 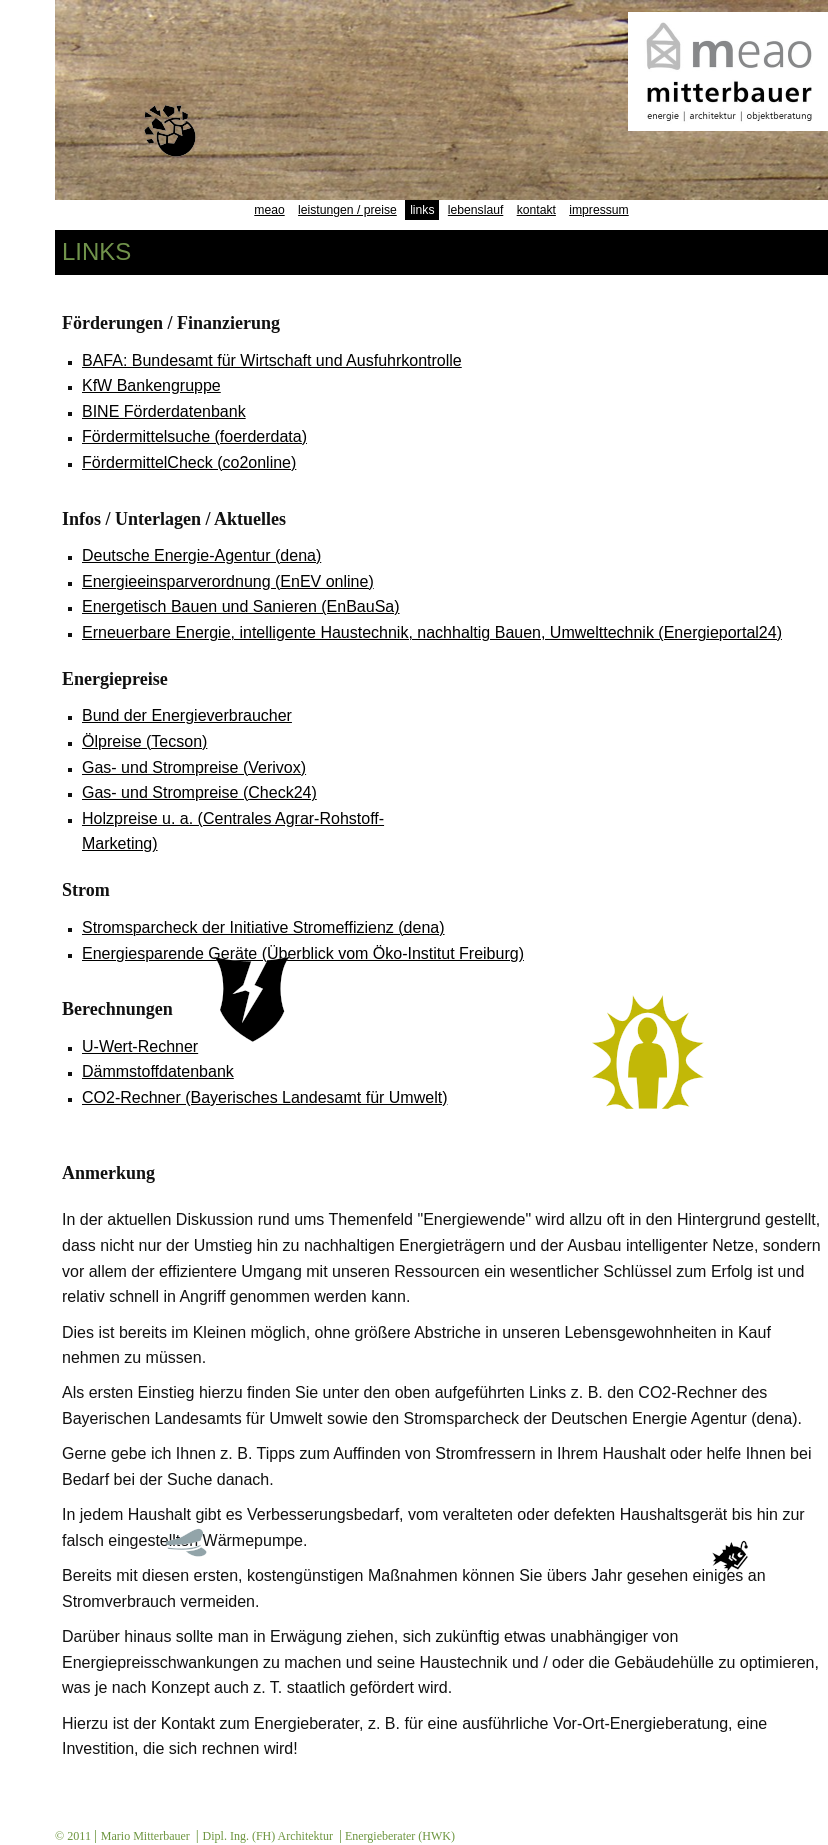 What do you see at coordinates (730, 1556) in the screenshot?
I see `deep sea or ocean-themed game element` at bounding box center [730, 1556].